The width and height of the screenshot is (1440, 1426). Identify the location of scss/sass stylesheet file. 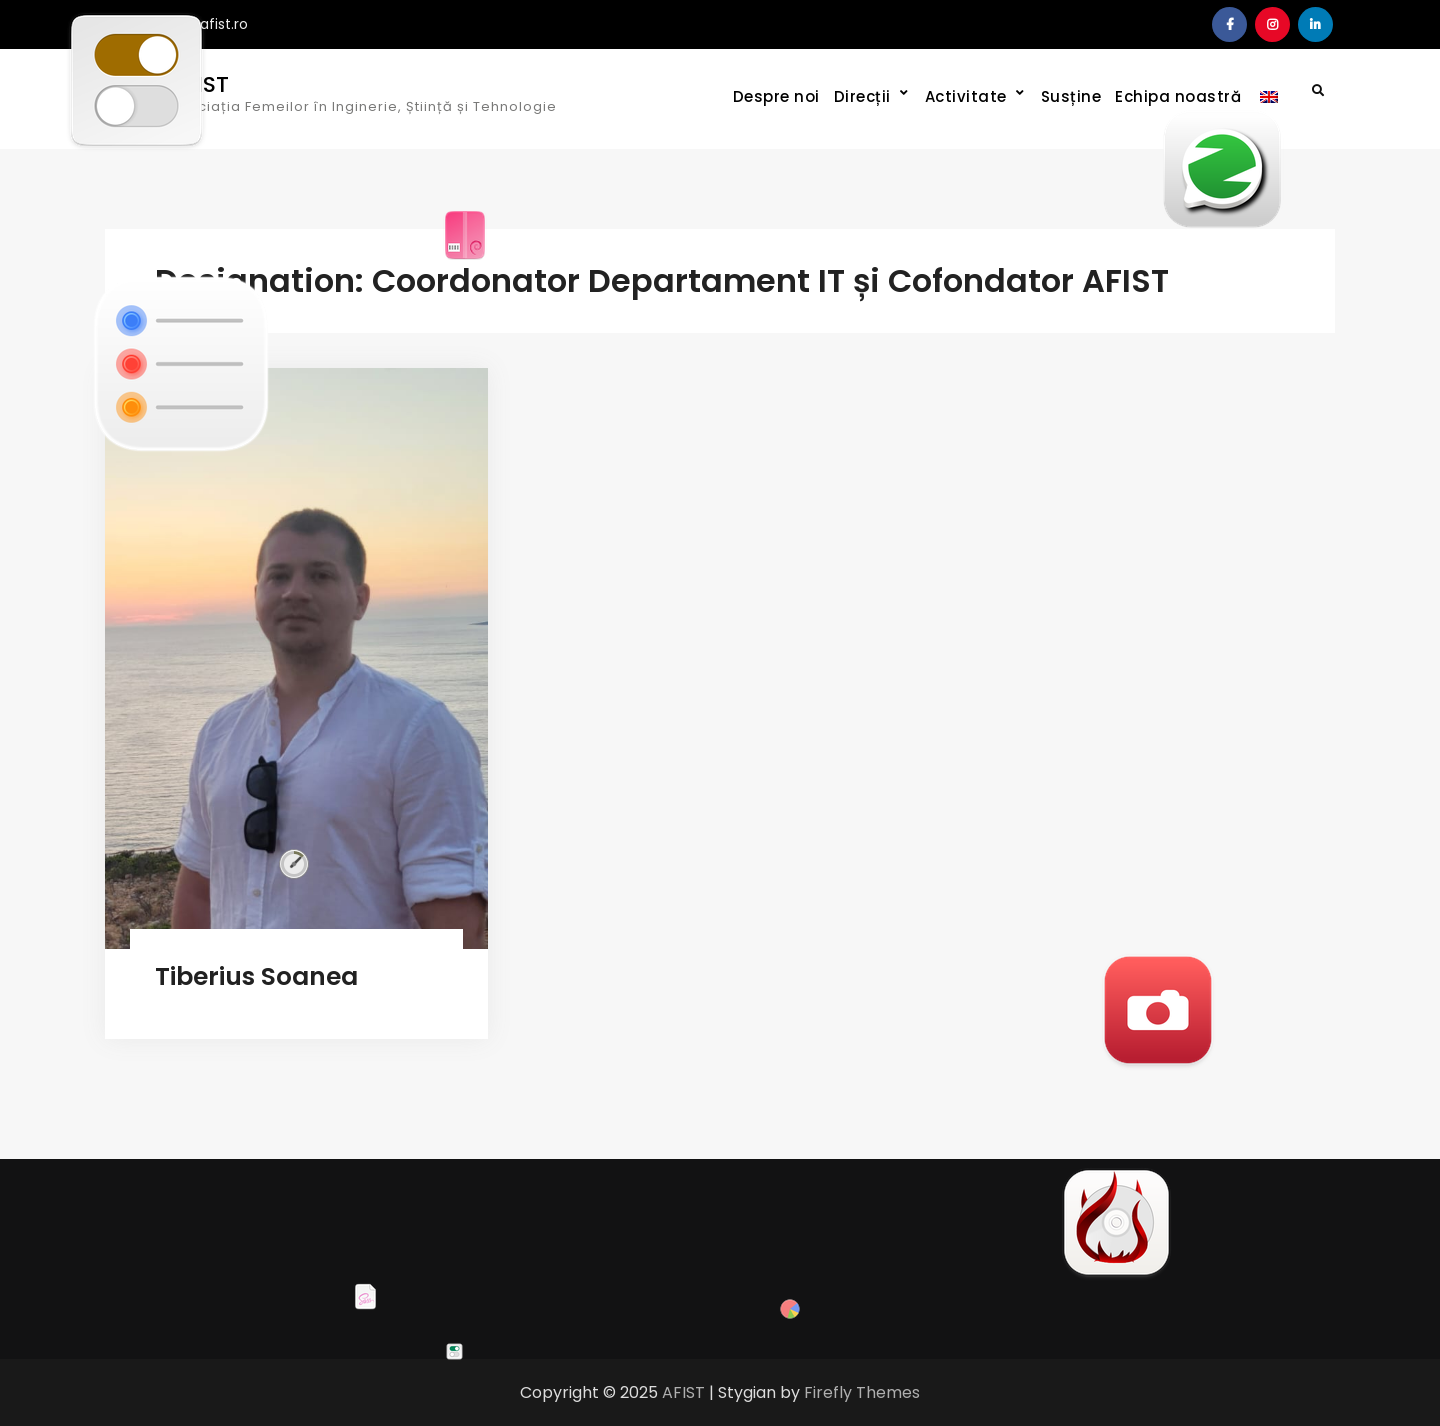
(365, 1296).